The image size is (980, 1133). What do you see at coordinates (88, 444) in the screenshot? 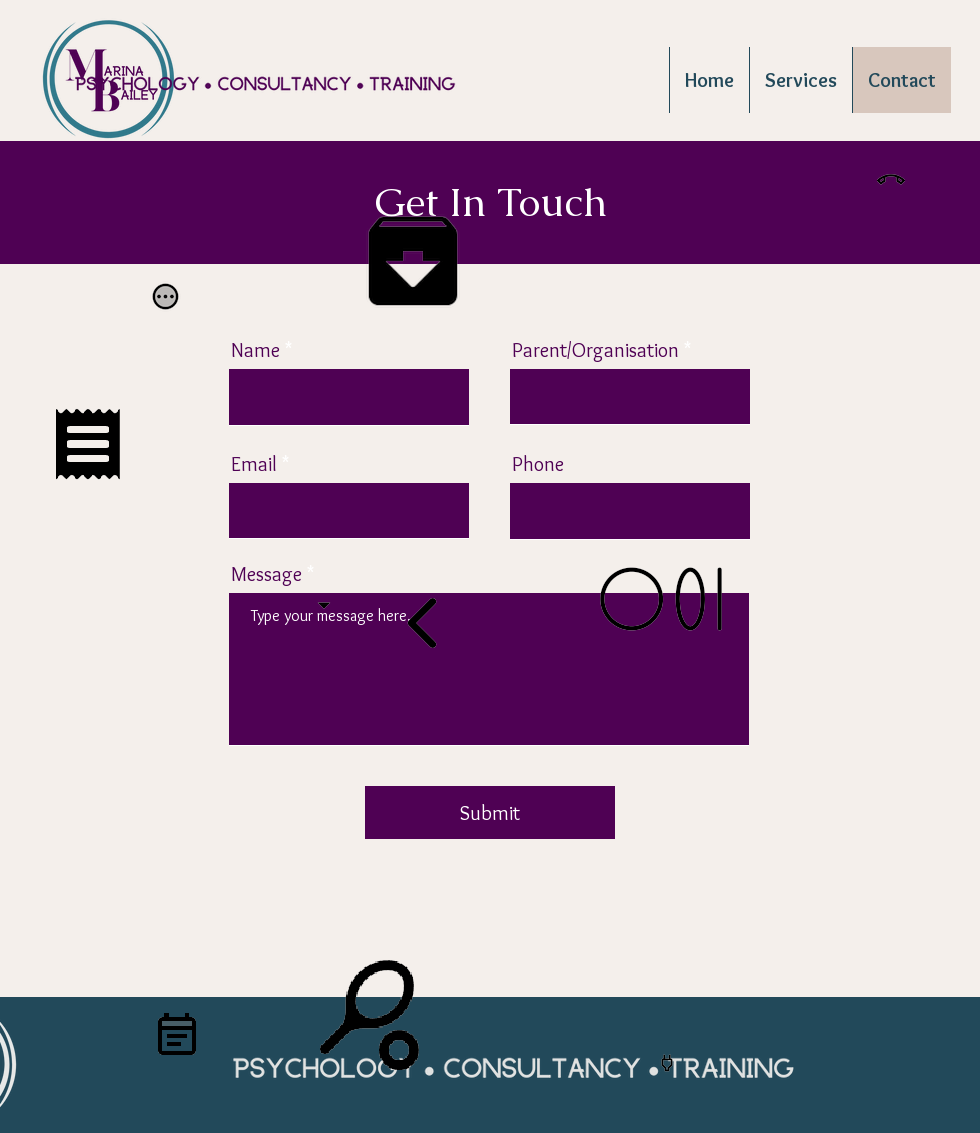
I see `view purchase receipt or transaction history` at bounding box center [88, 444].